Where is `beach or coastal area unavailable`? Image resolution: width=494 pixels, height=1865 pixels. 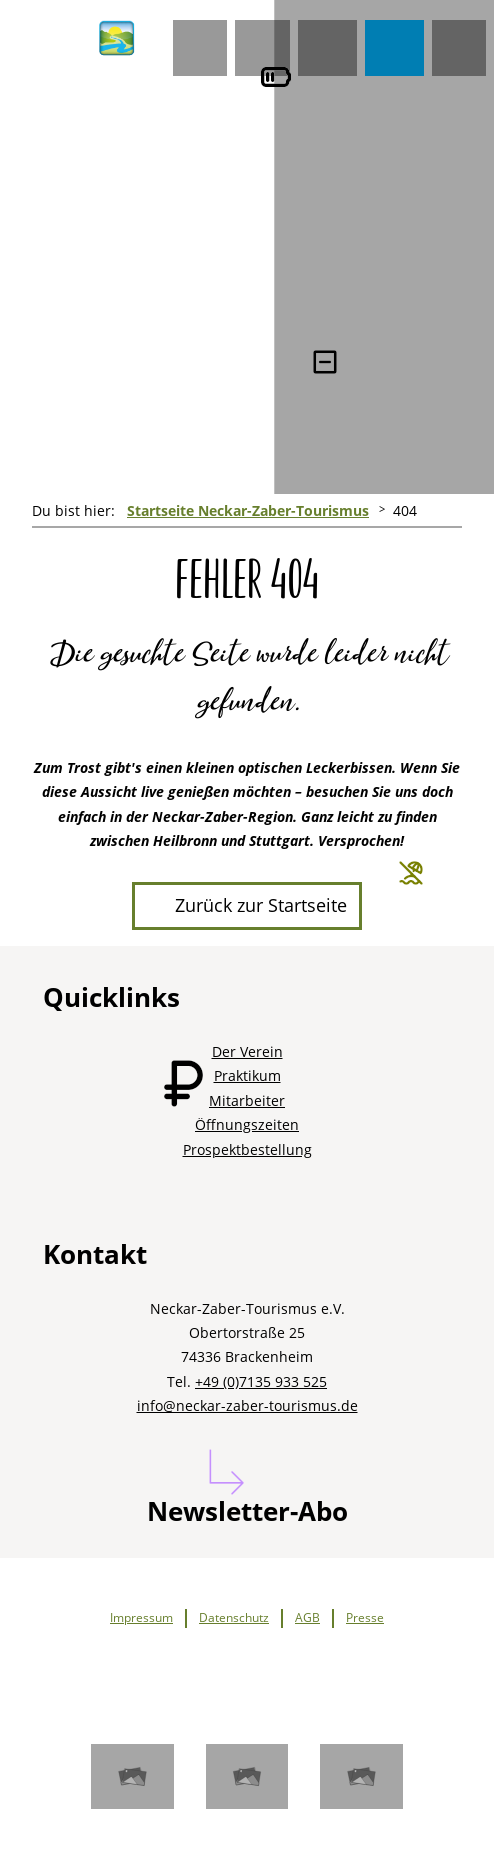
beach or coastal area unavailable is located at coordinates (411, 873).